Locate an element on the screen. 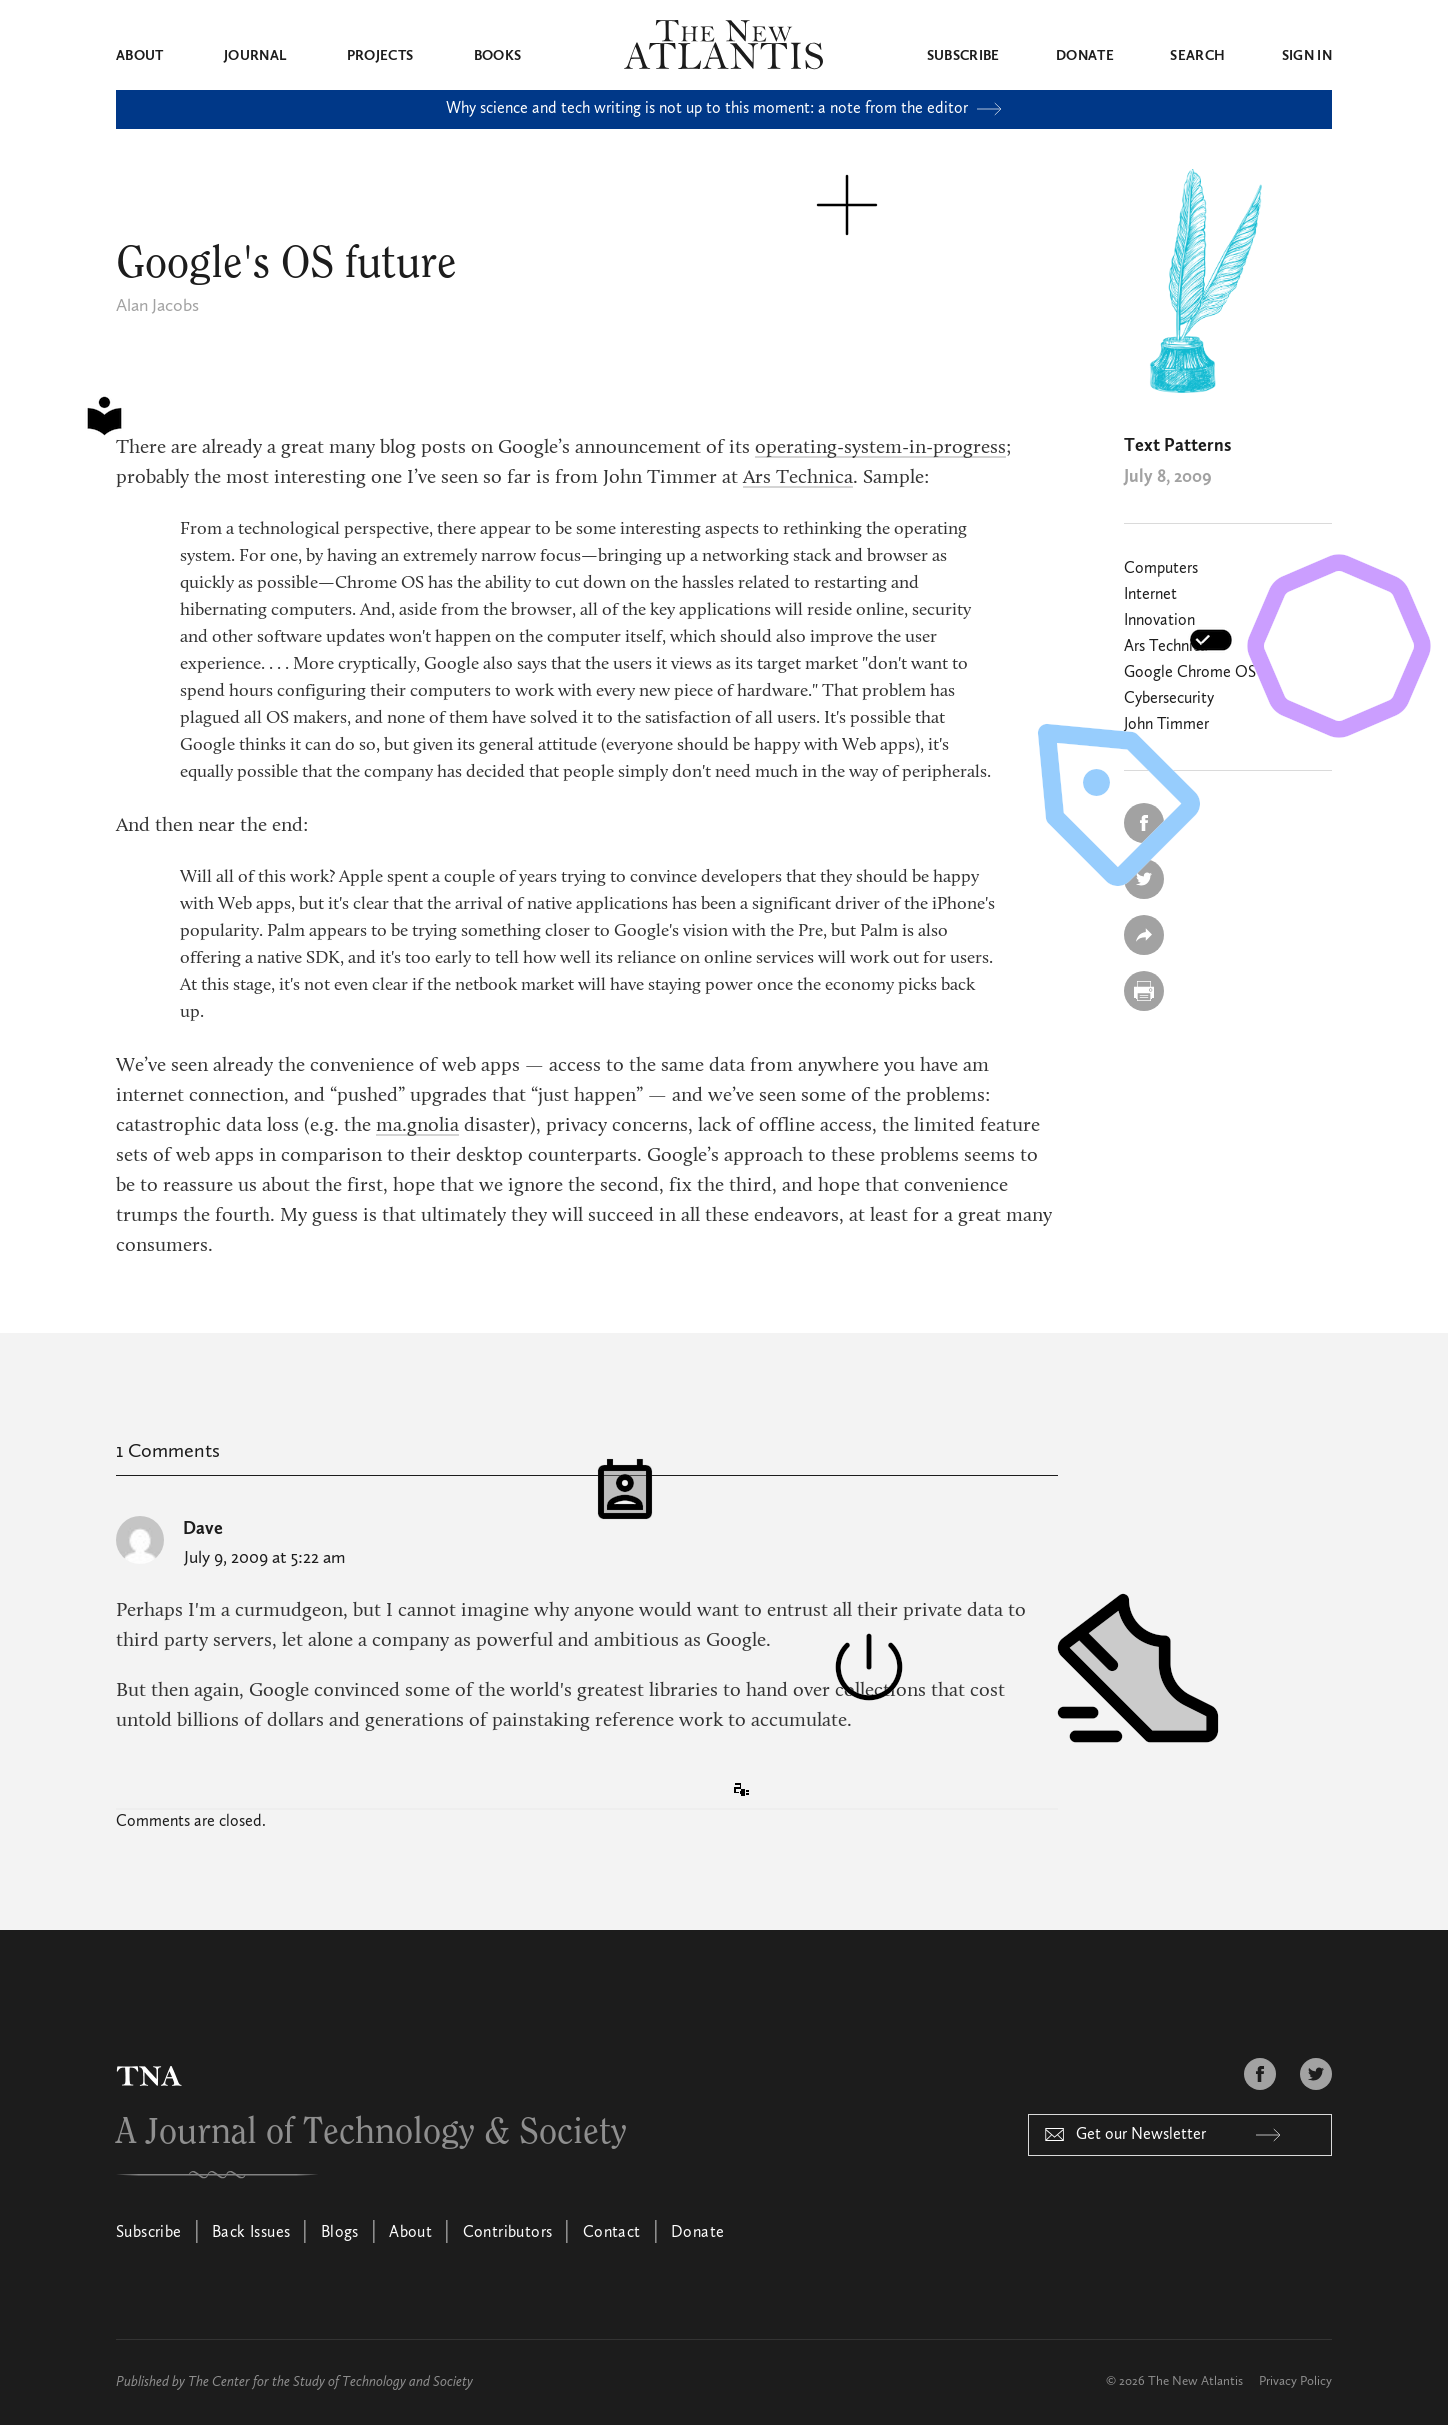 The width and height of the screenshot is (1448, 2425). turn device on or off is located at coordinates (869, 1667).